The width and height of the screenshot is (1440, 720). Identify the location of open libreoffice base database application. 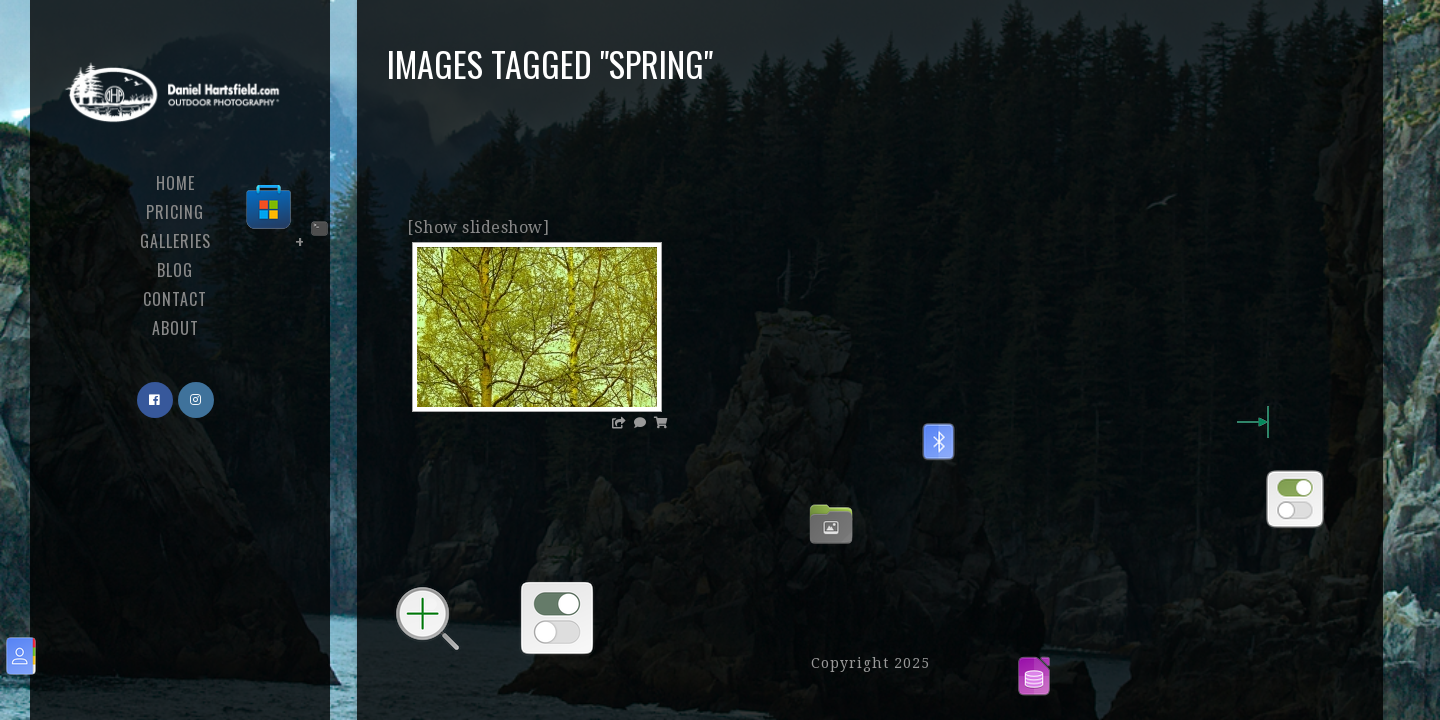
(1034, 676).